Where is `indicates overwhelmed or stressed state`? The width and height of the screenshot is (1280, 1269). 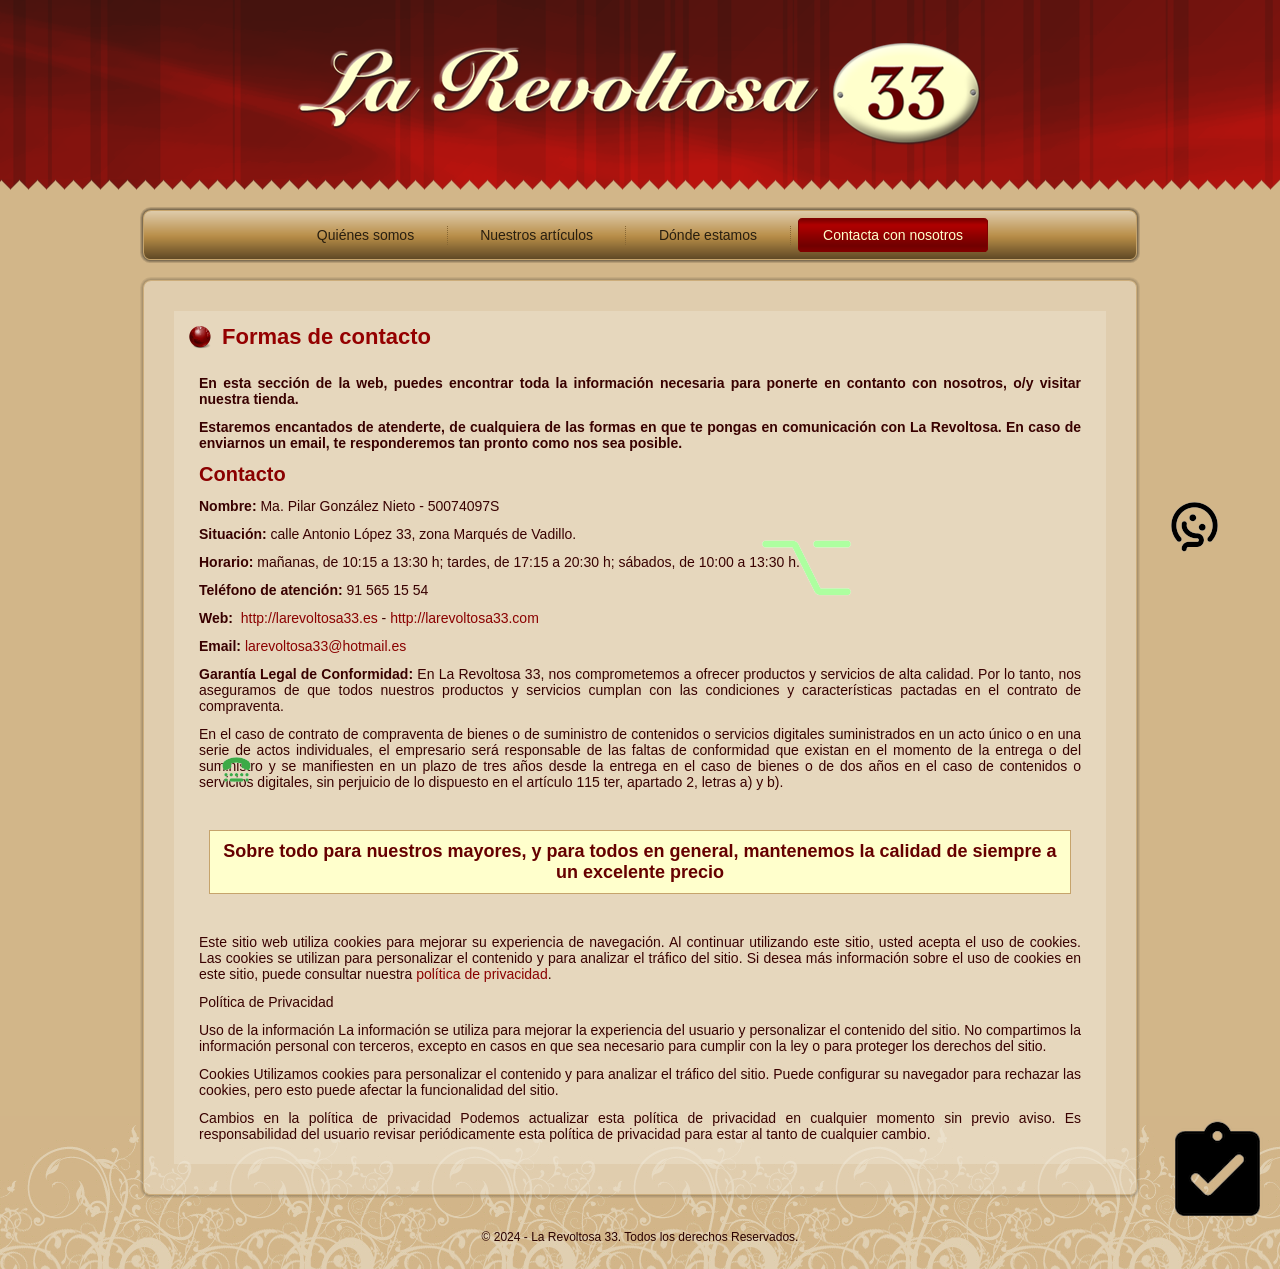 indicates overwhelmed or stressed state is located at coordinates (1194, 525).